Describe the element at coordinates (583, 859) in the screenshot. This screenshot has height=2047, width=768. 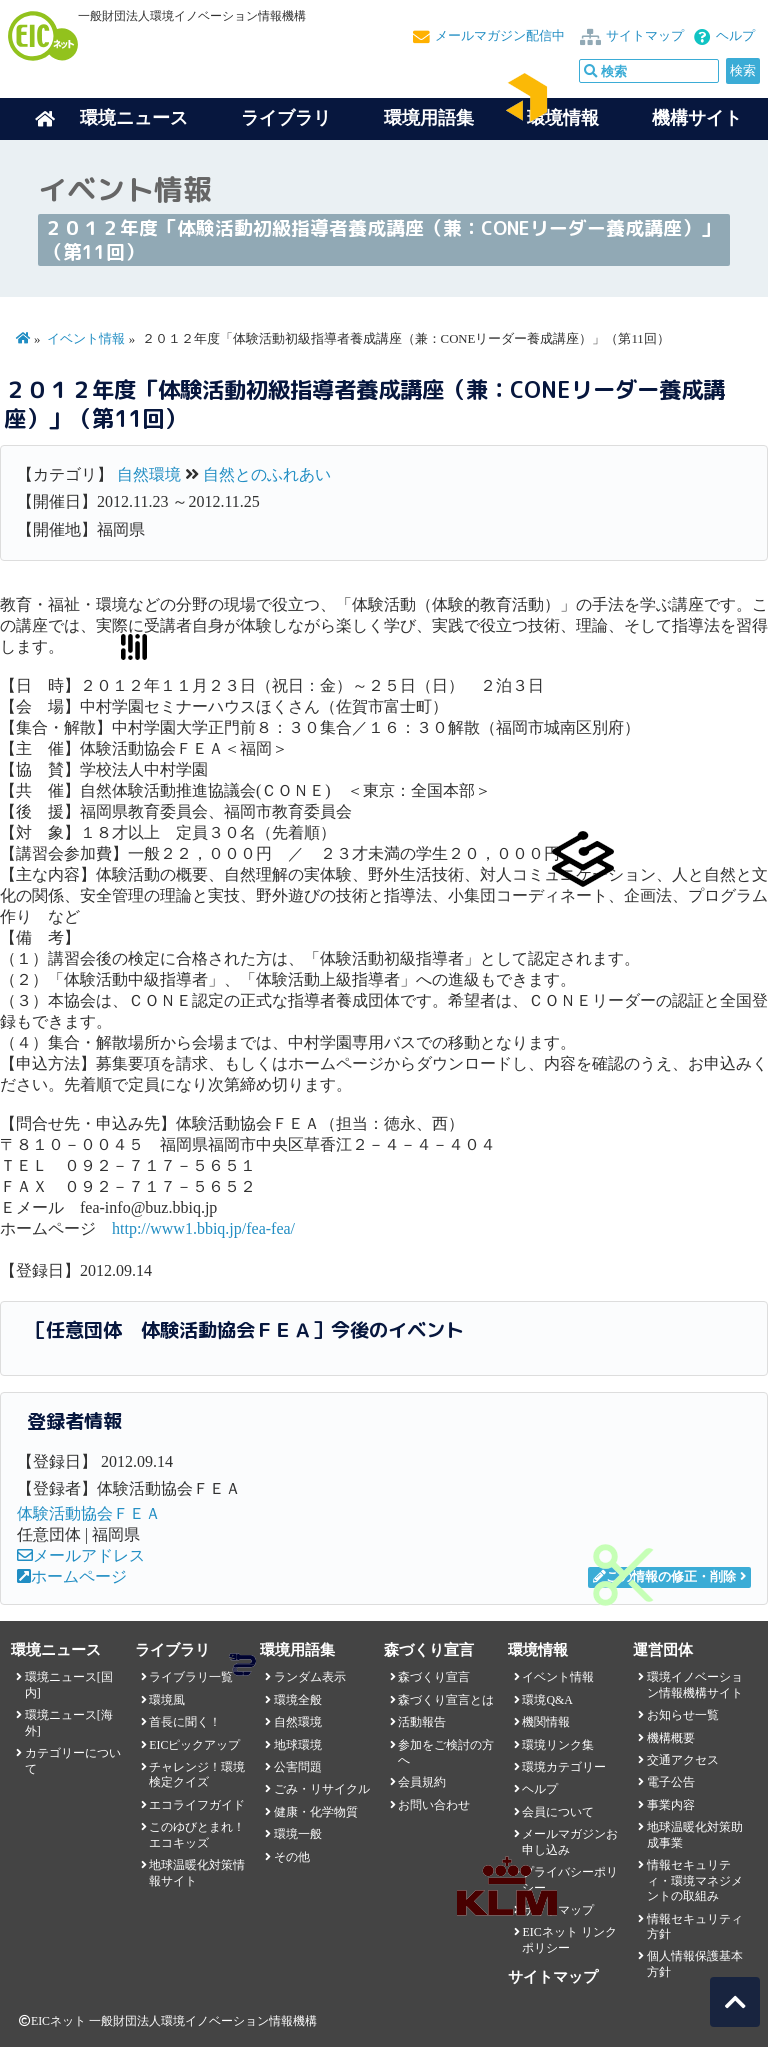
I see `open Traefik Proxy dashboard` at that location.